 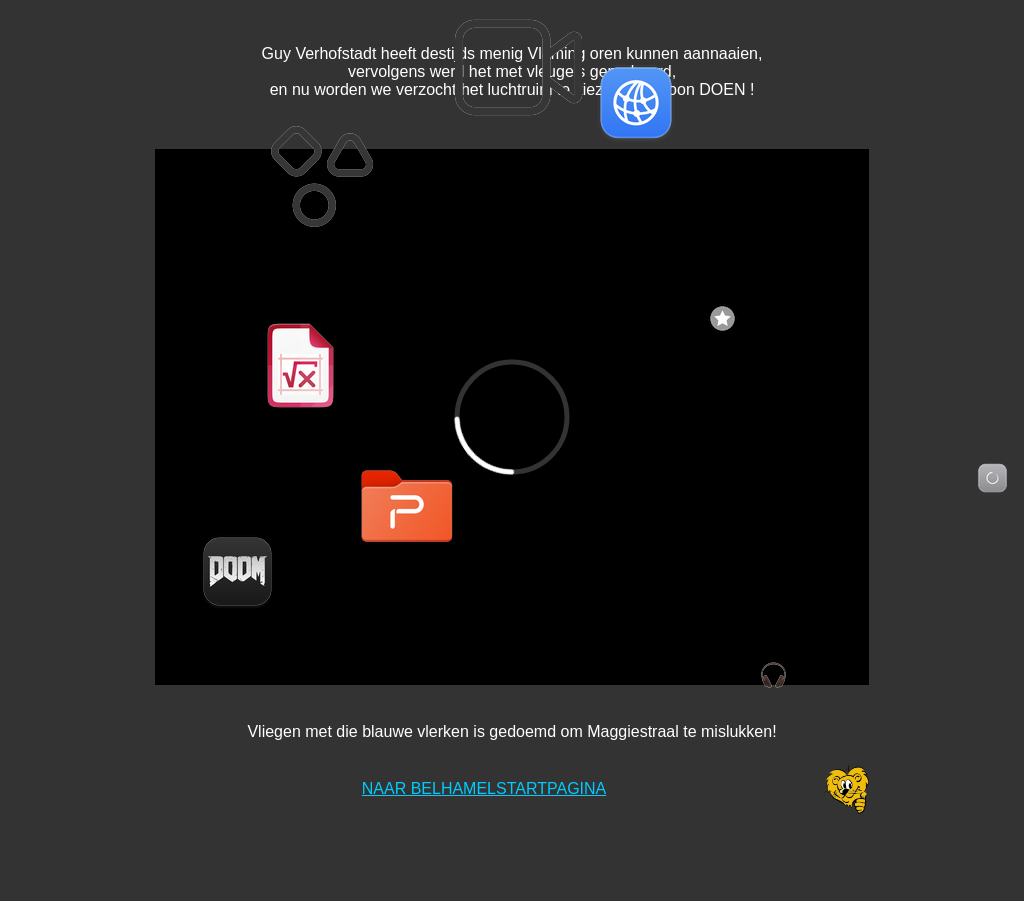 I want to click on manage web apps and browser-based applications, so click(x=636, y=104).